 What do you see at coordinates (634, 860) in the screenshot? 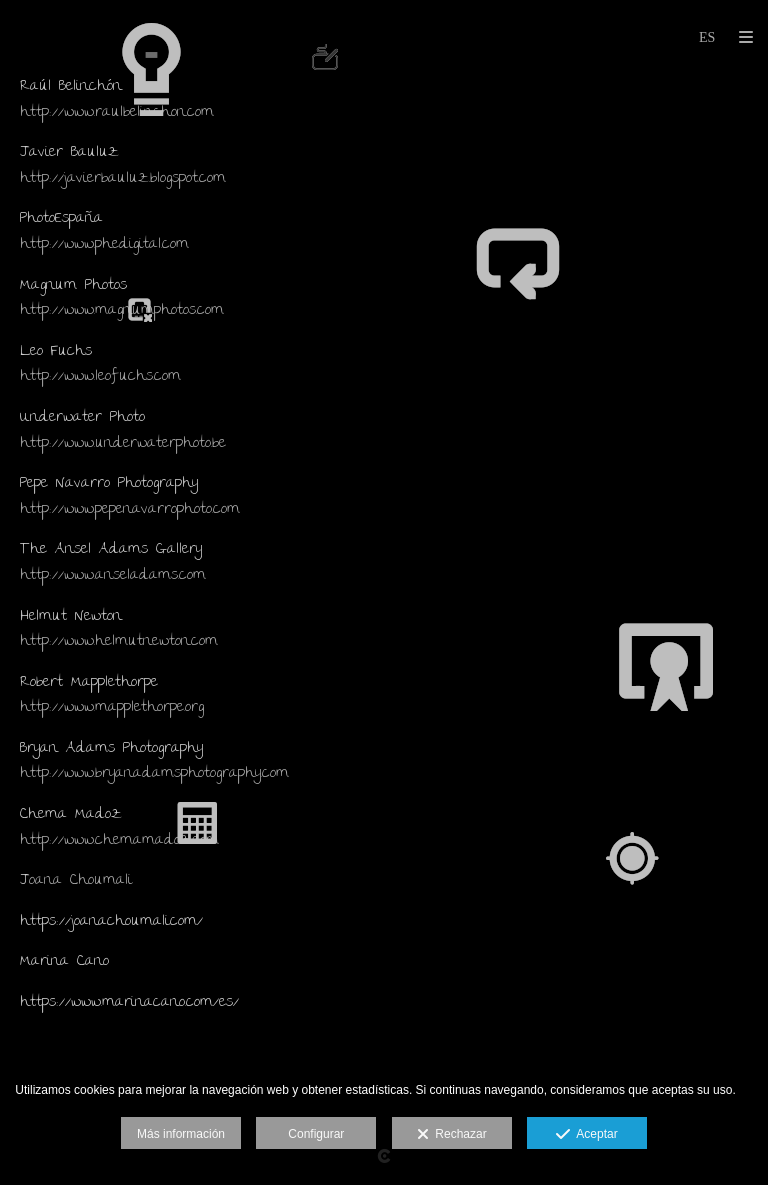
I see `find my current location on the map` at bounding box center [634, 860].